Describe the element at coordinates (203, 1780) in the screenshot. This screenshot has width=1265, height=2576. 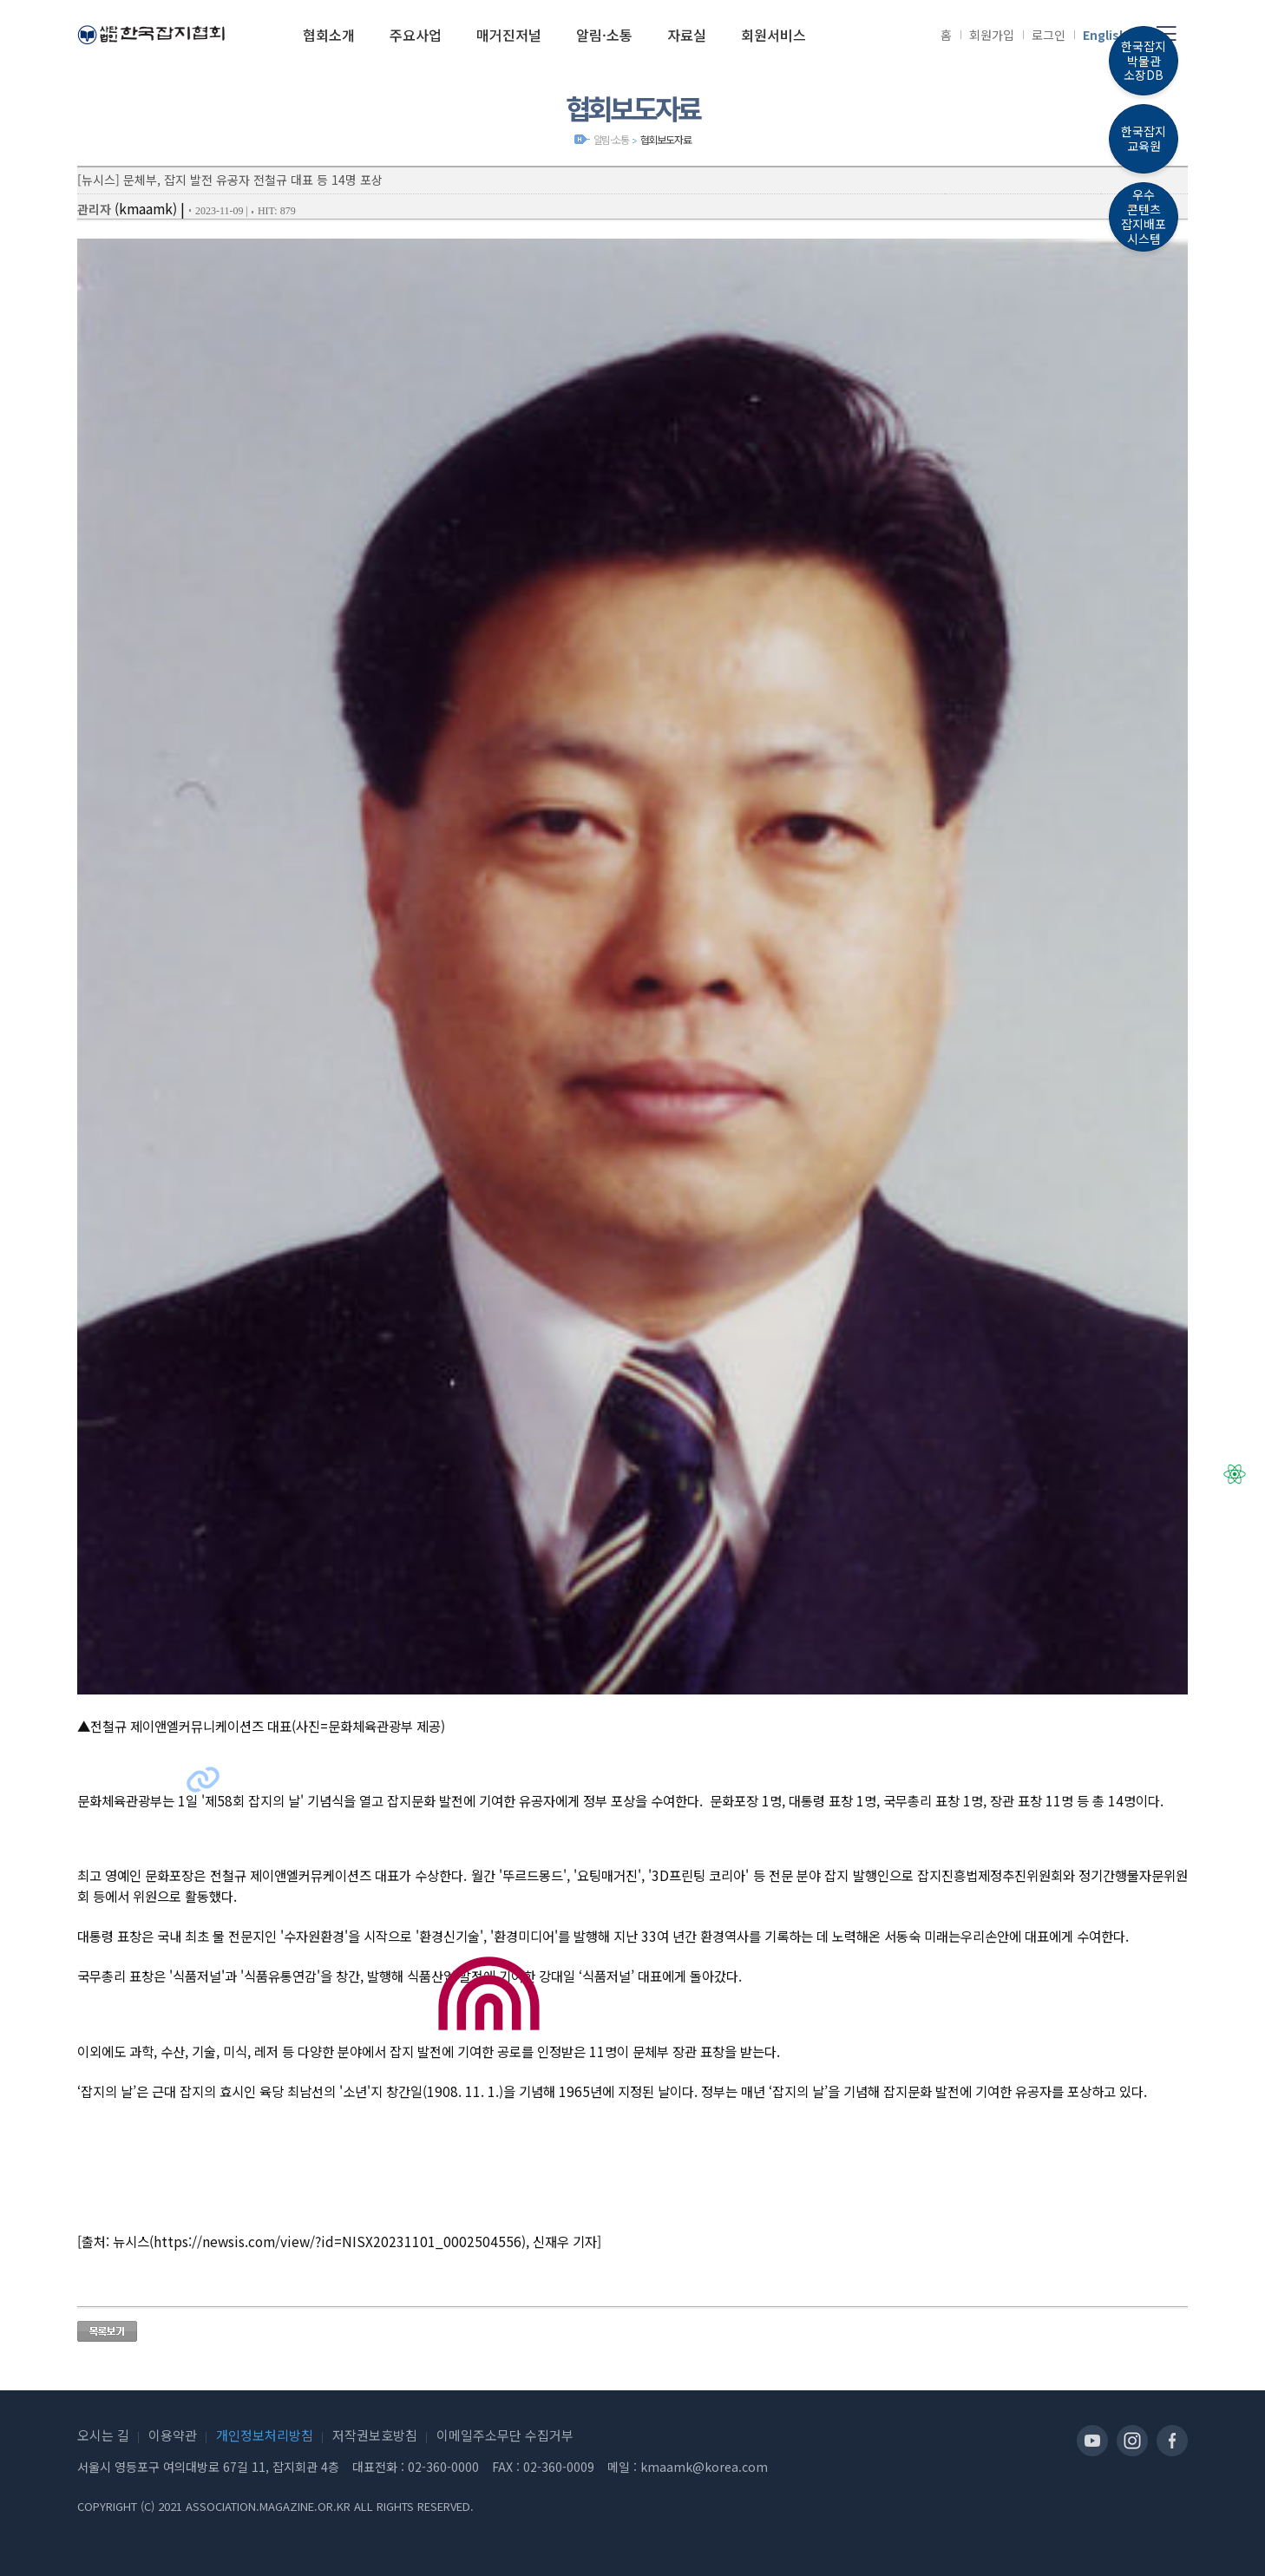
I see `copy or share a link` at that location.